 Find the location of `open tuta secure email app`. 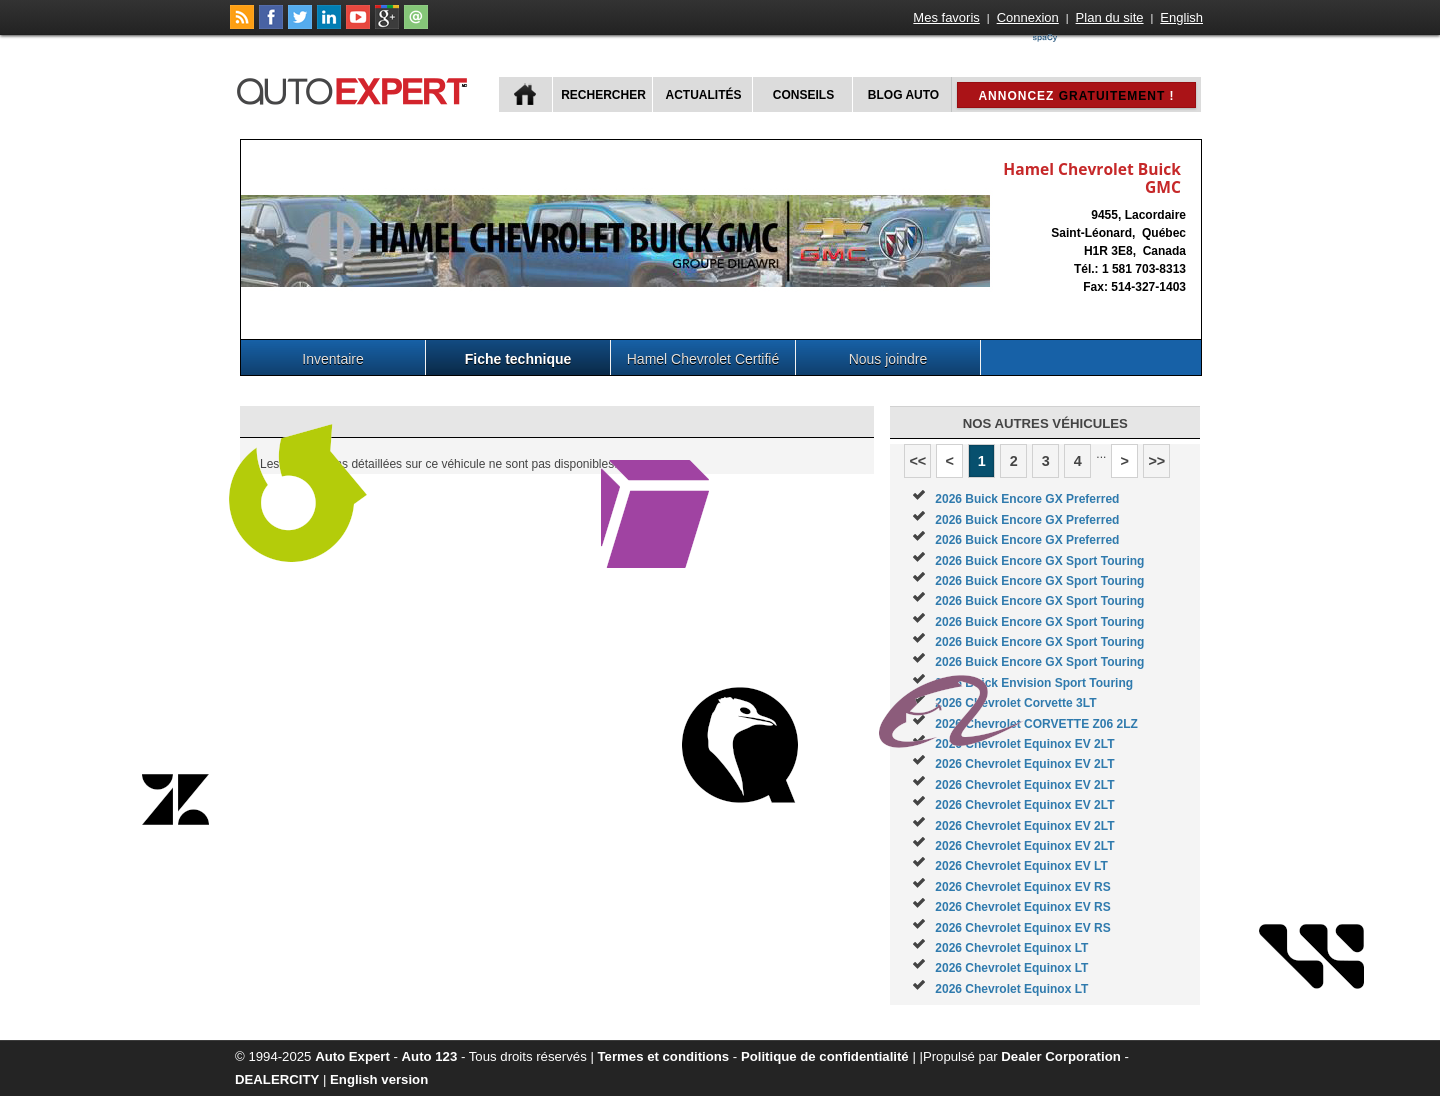

open tuta secure email app is located at coordinates (655, 514).